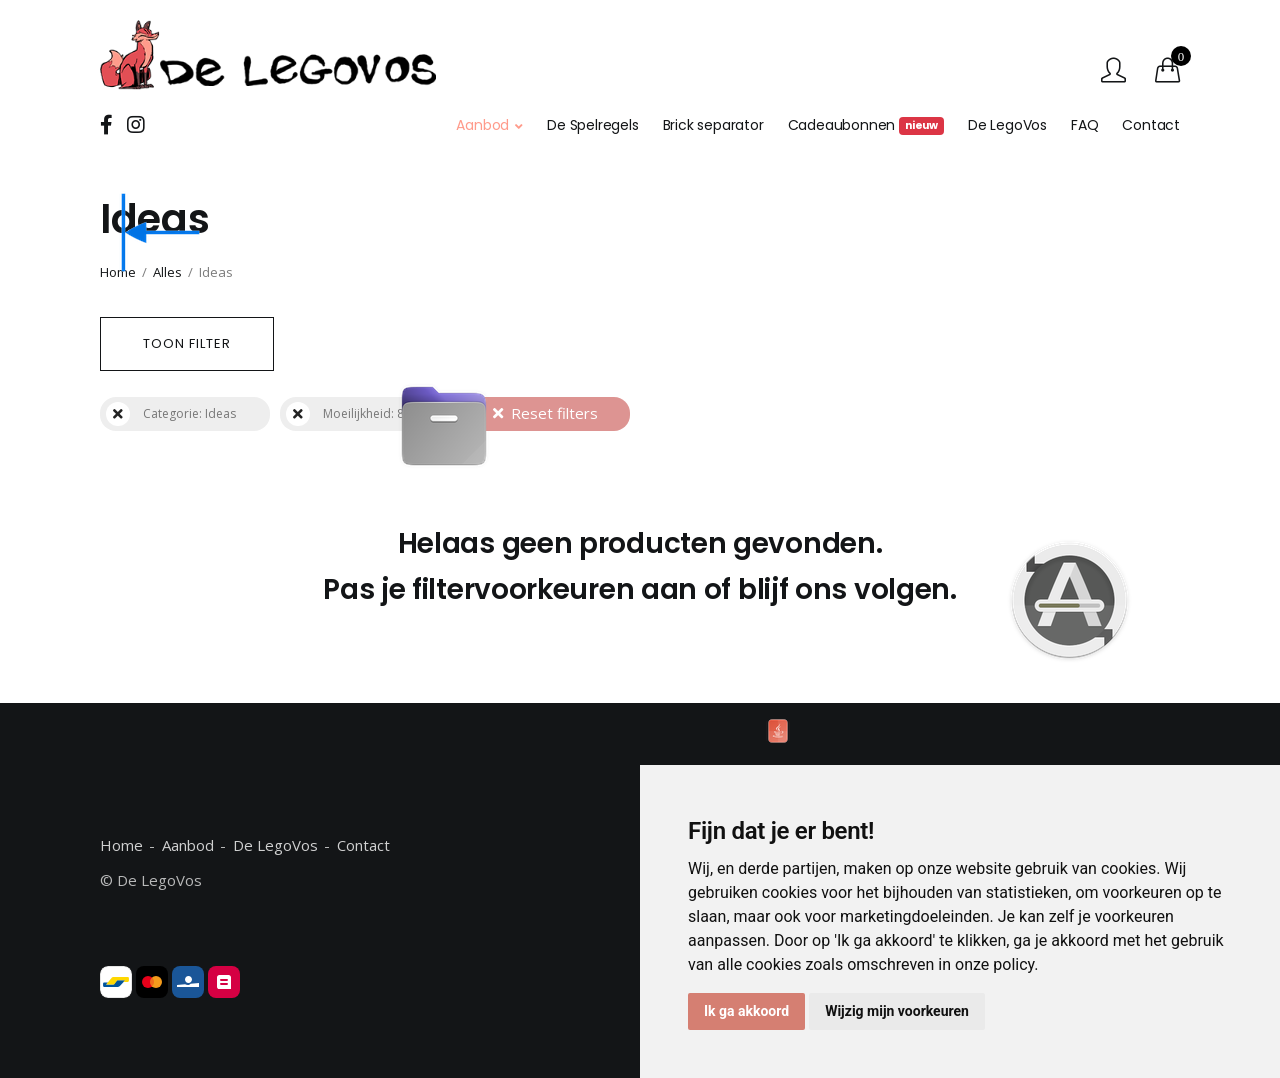  I want to click on go to the first item in a list or sequence, so click(160, 232).